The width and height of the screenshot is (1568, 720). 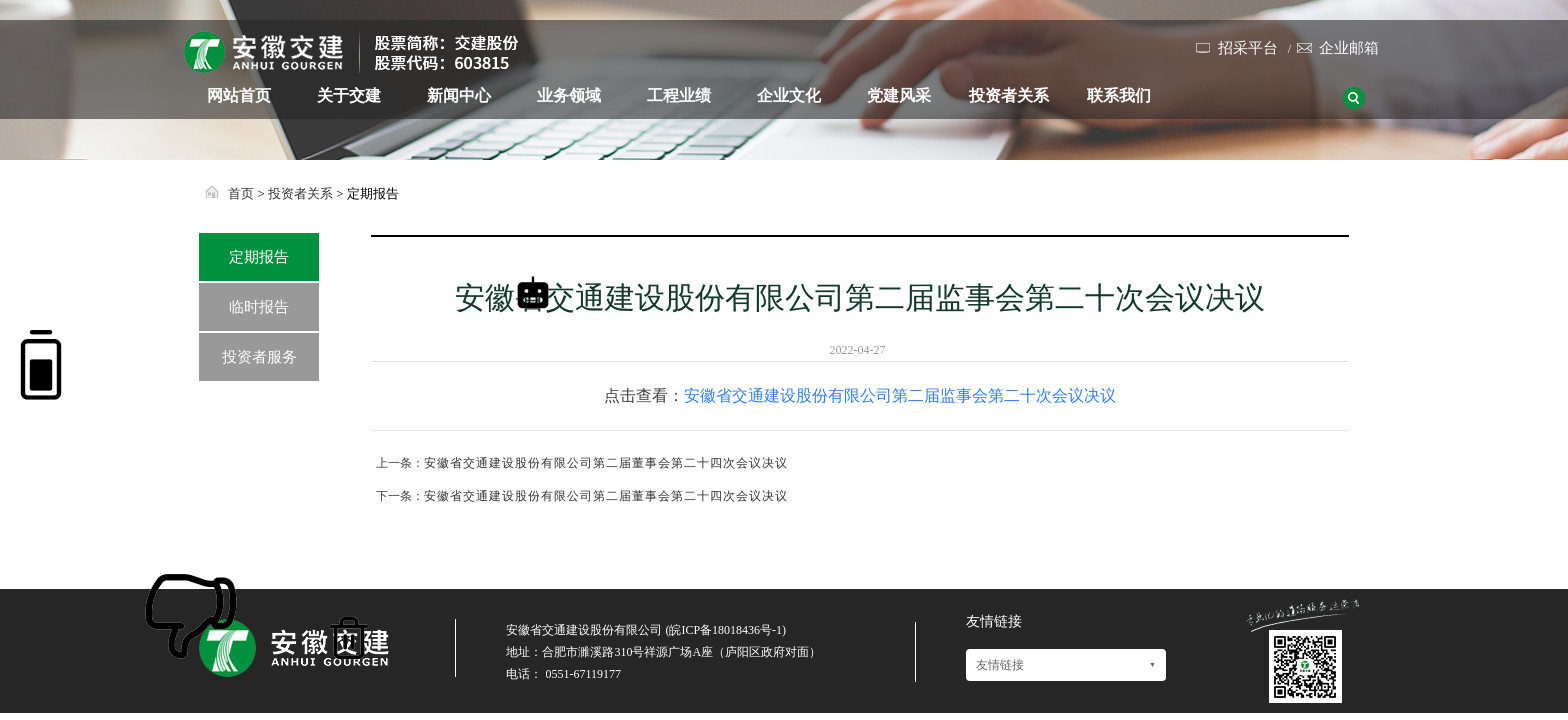 I want to click on delete this item, so click(x=349, y=638).